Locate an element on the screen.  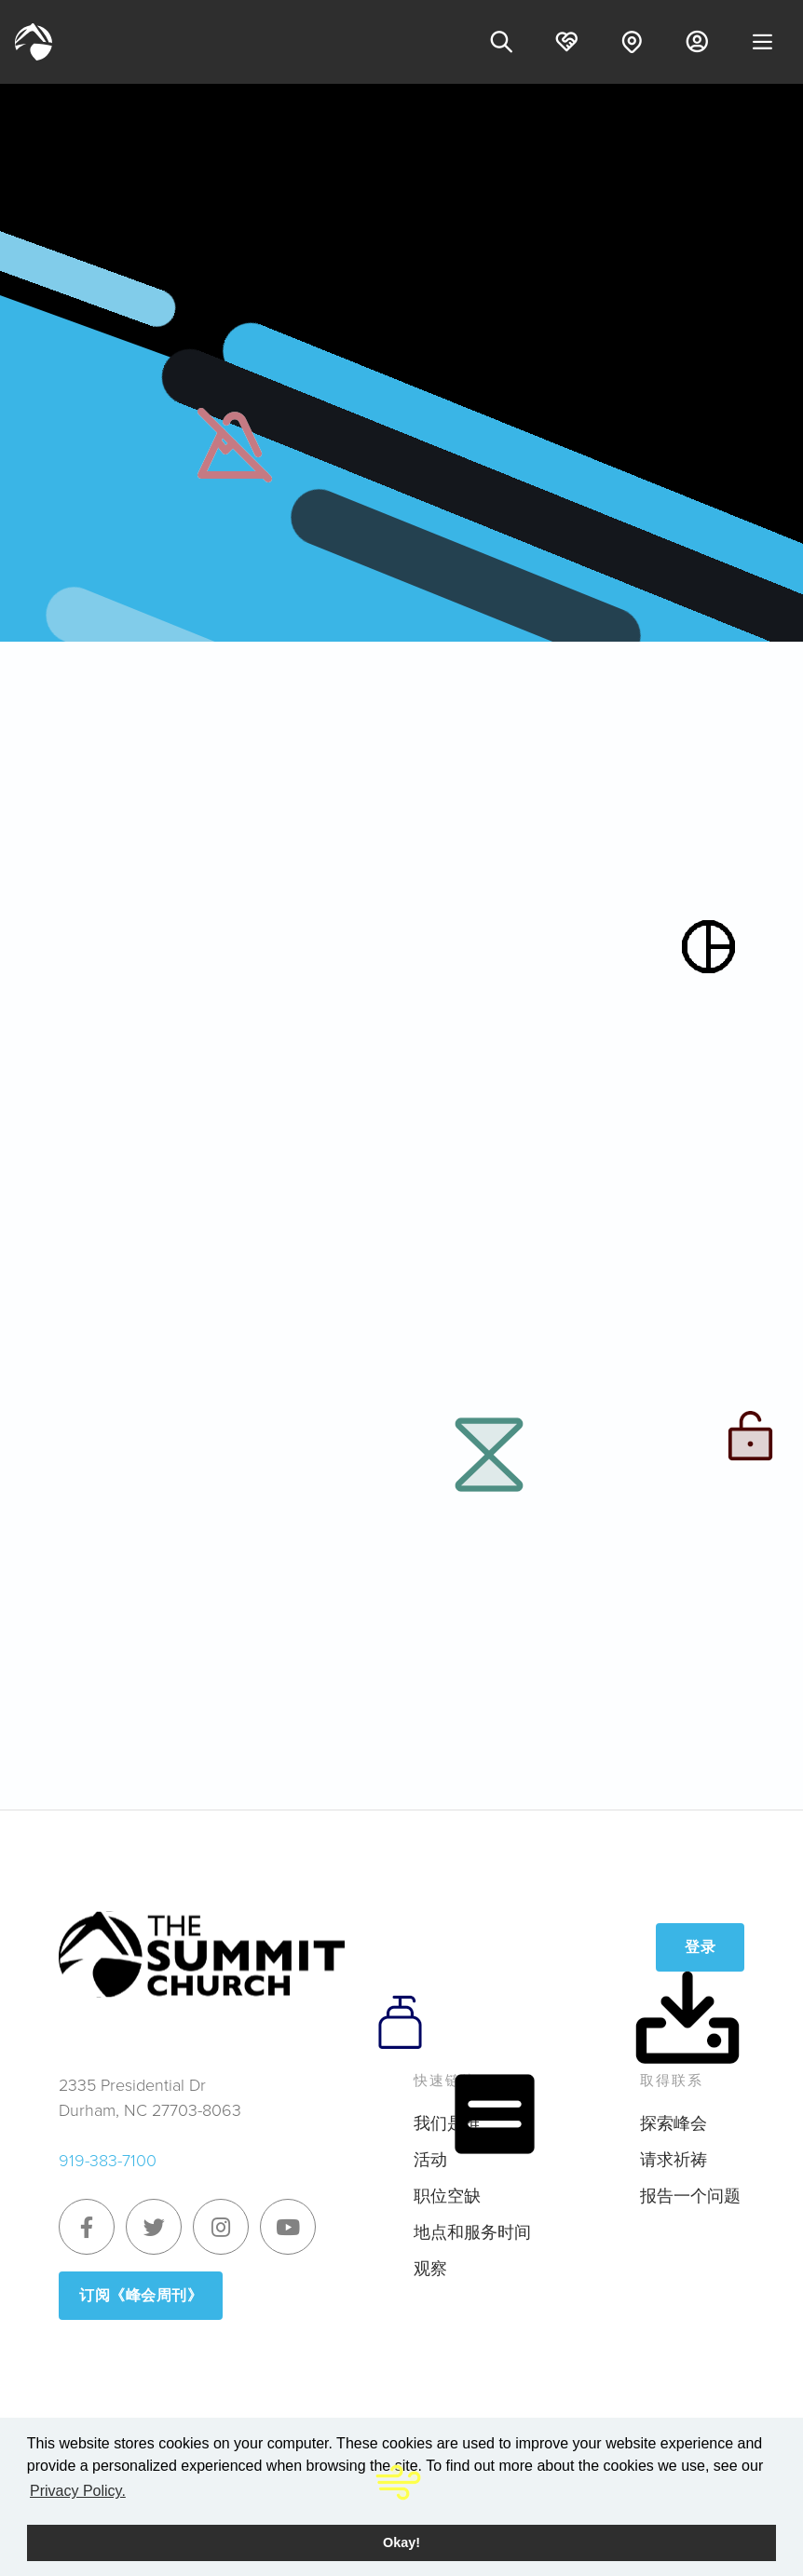
view data breakdown or statistics is located at coordinates (708, 946).